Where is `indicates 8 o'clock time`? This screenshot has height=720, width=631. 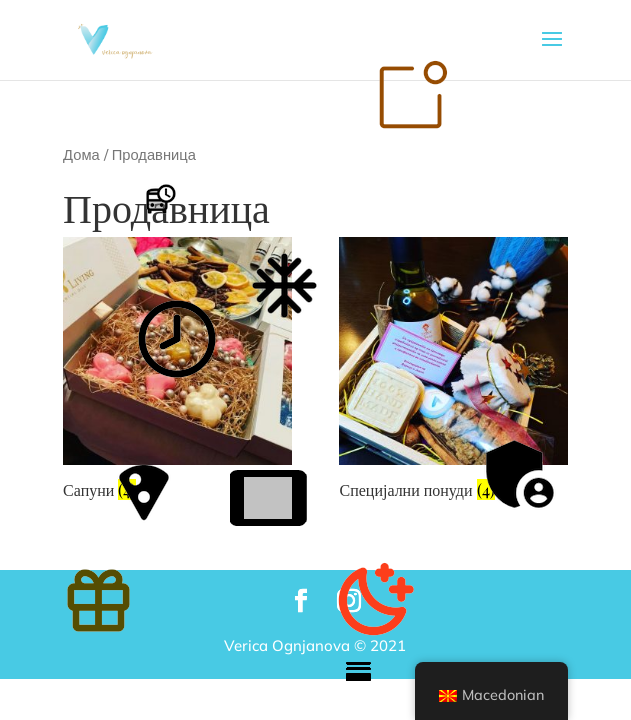
indicates 8 o'clock time is located at coordinates (177, 339).